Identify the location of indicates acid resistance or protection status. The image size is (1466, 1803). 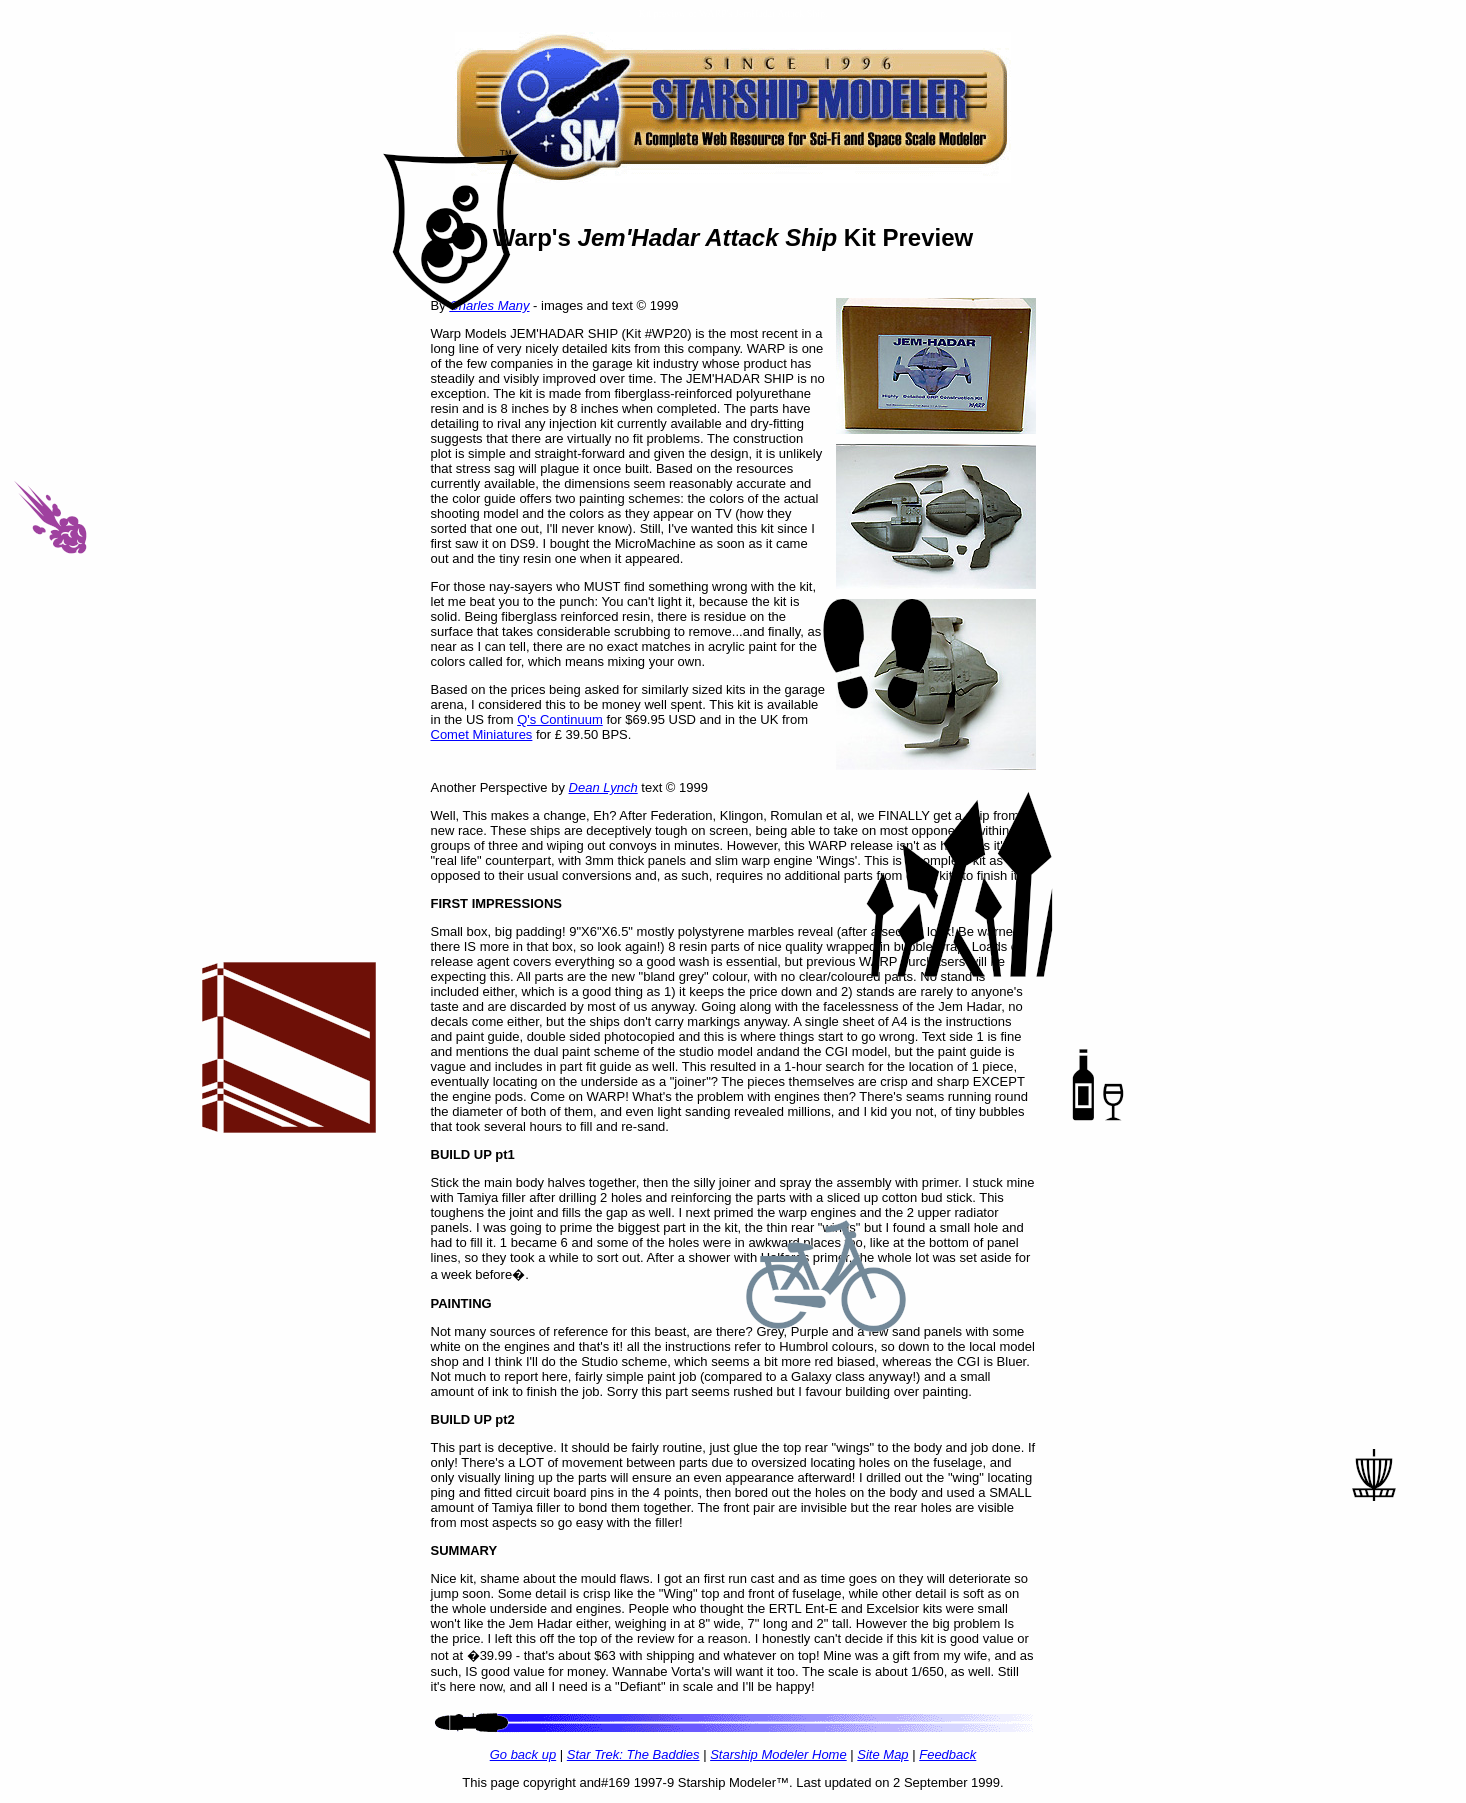
(451, 232).